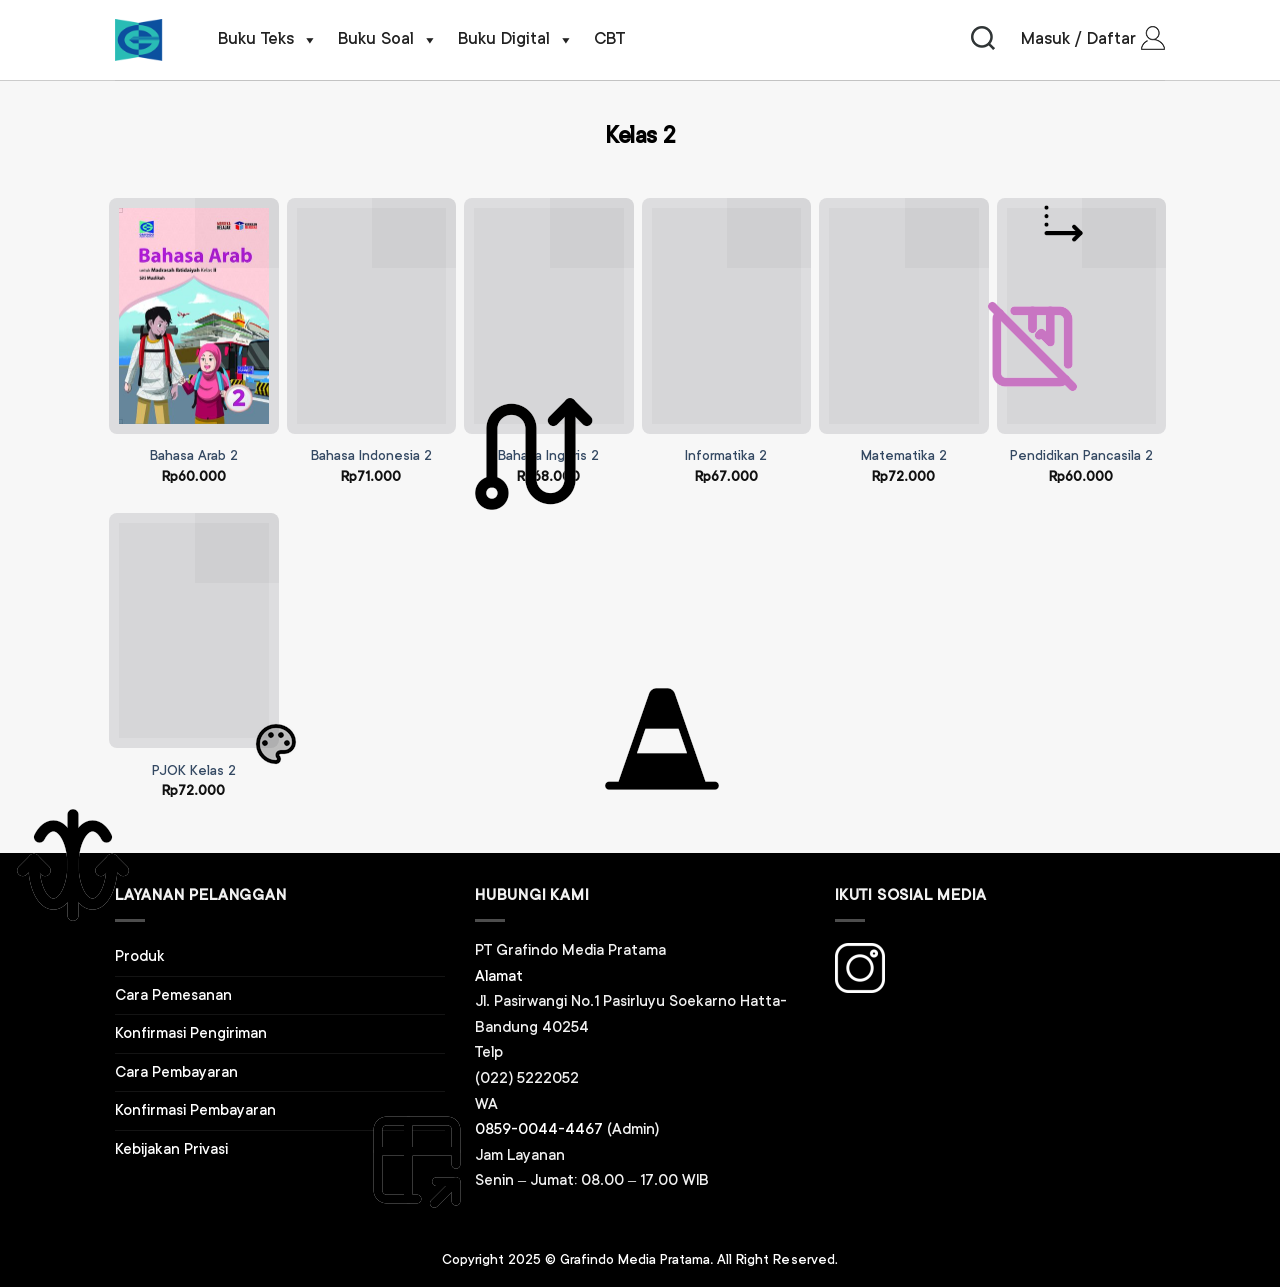 The image size is (1280, 1287). I want to click on share table or spreadsheet data, so click(417, 1160).